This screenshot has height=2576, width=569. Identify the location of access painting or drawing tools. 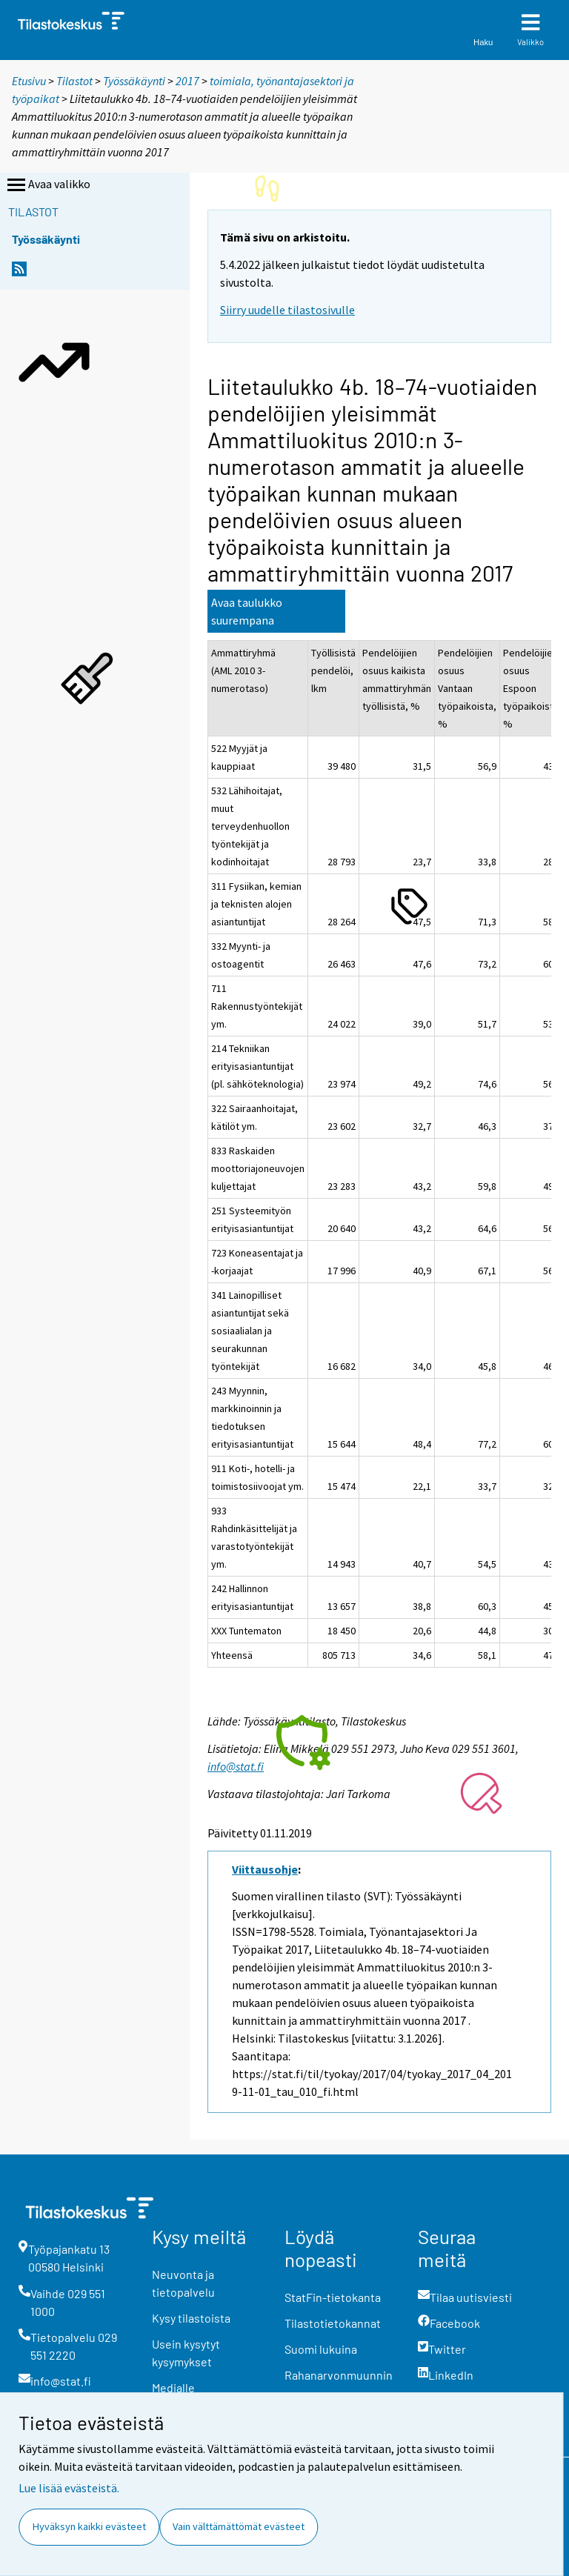
(87, 677).